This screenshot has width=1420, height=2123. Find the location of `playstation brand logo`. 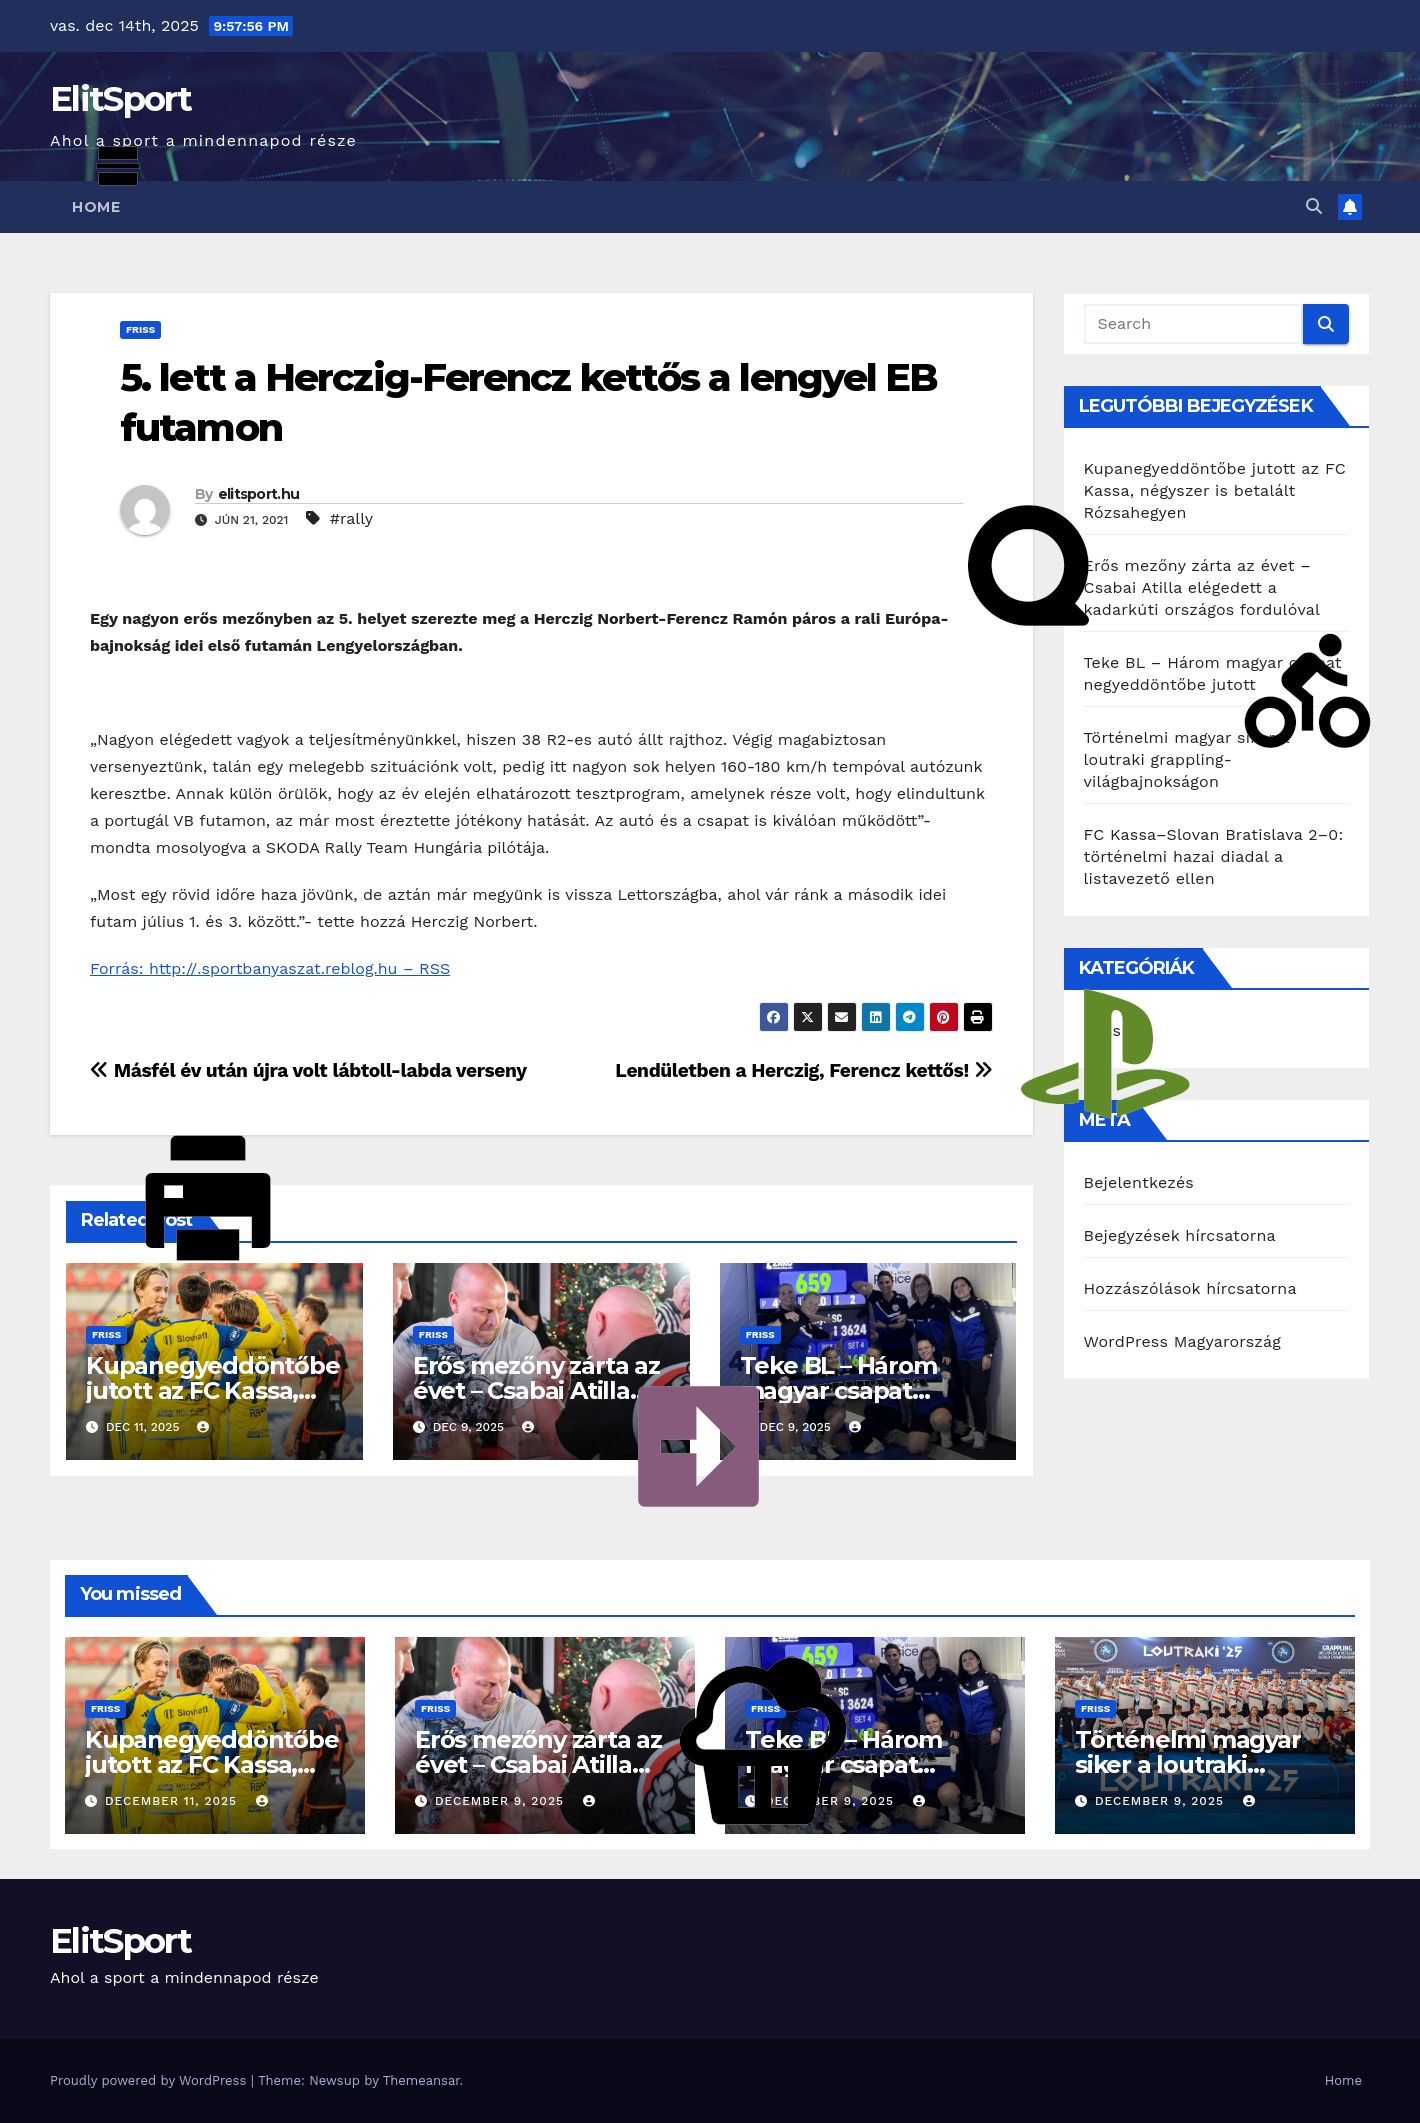

playstation brand logo is located at coordinates (1107, 1050).